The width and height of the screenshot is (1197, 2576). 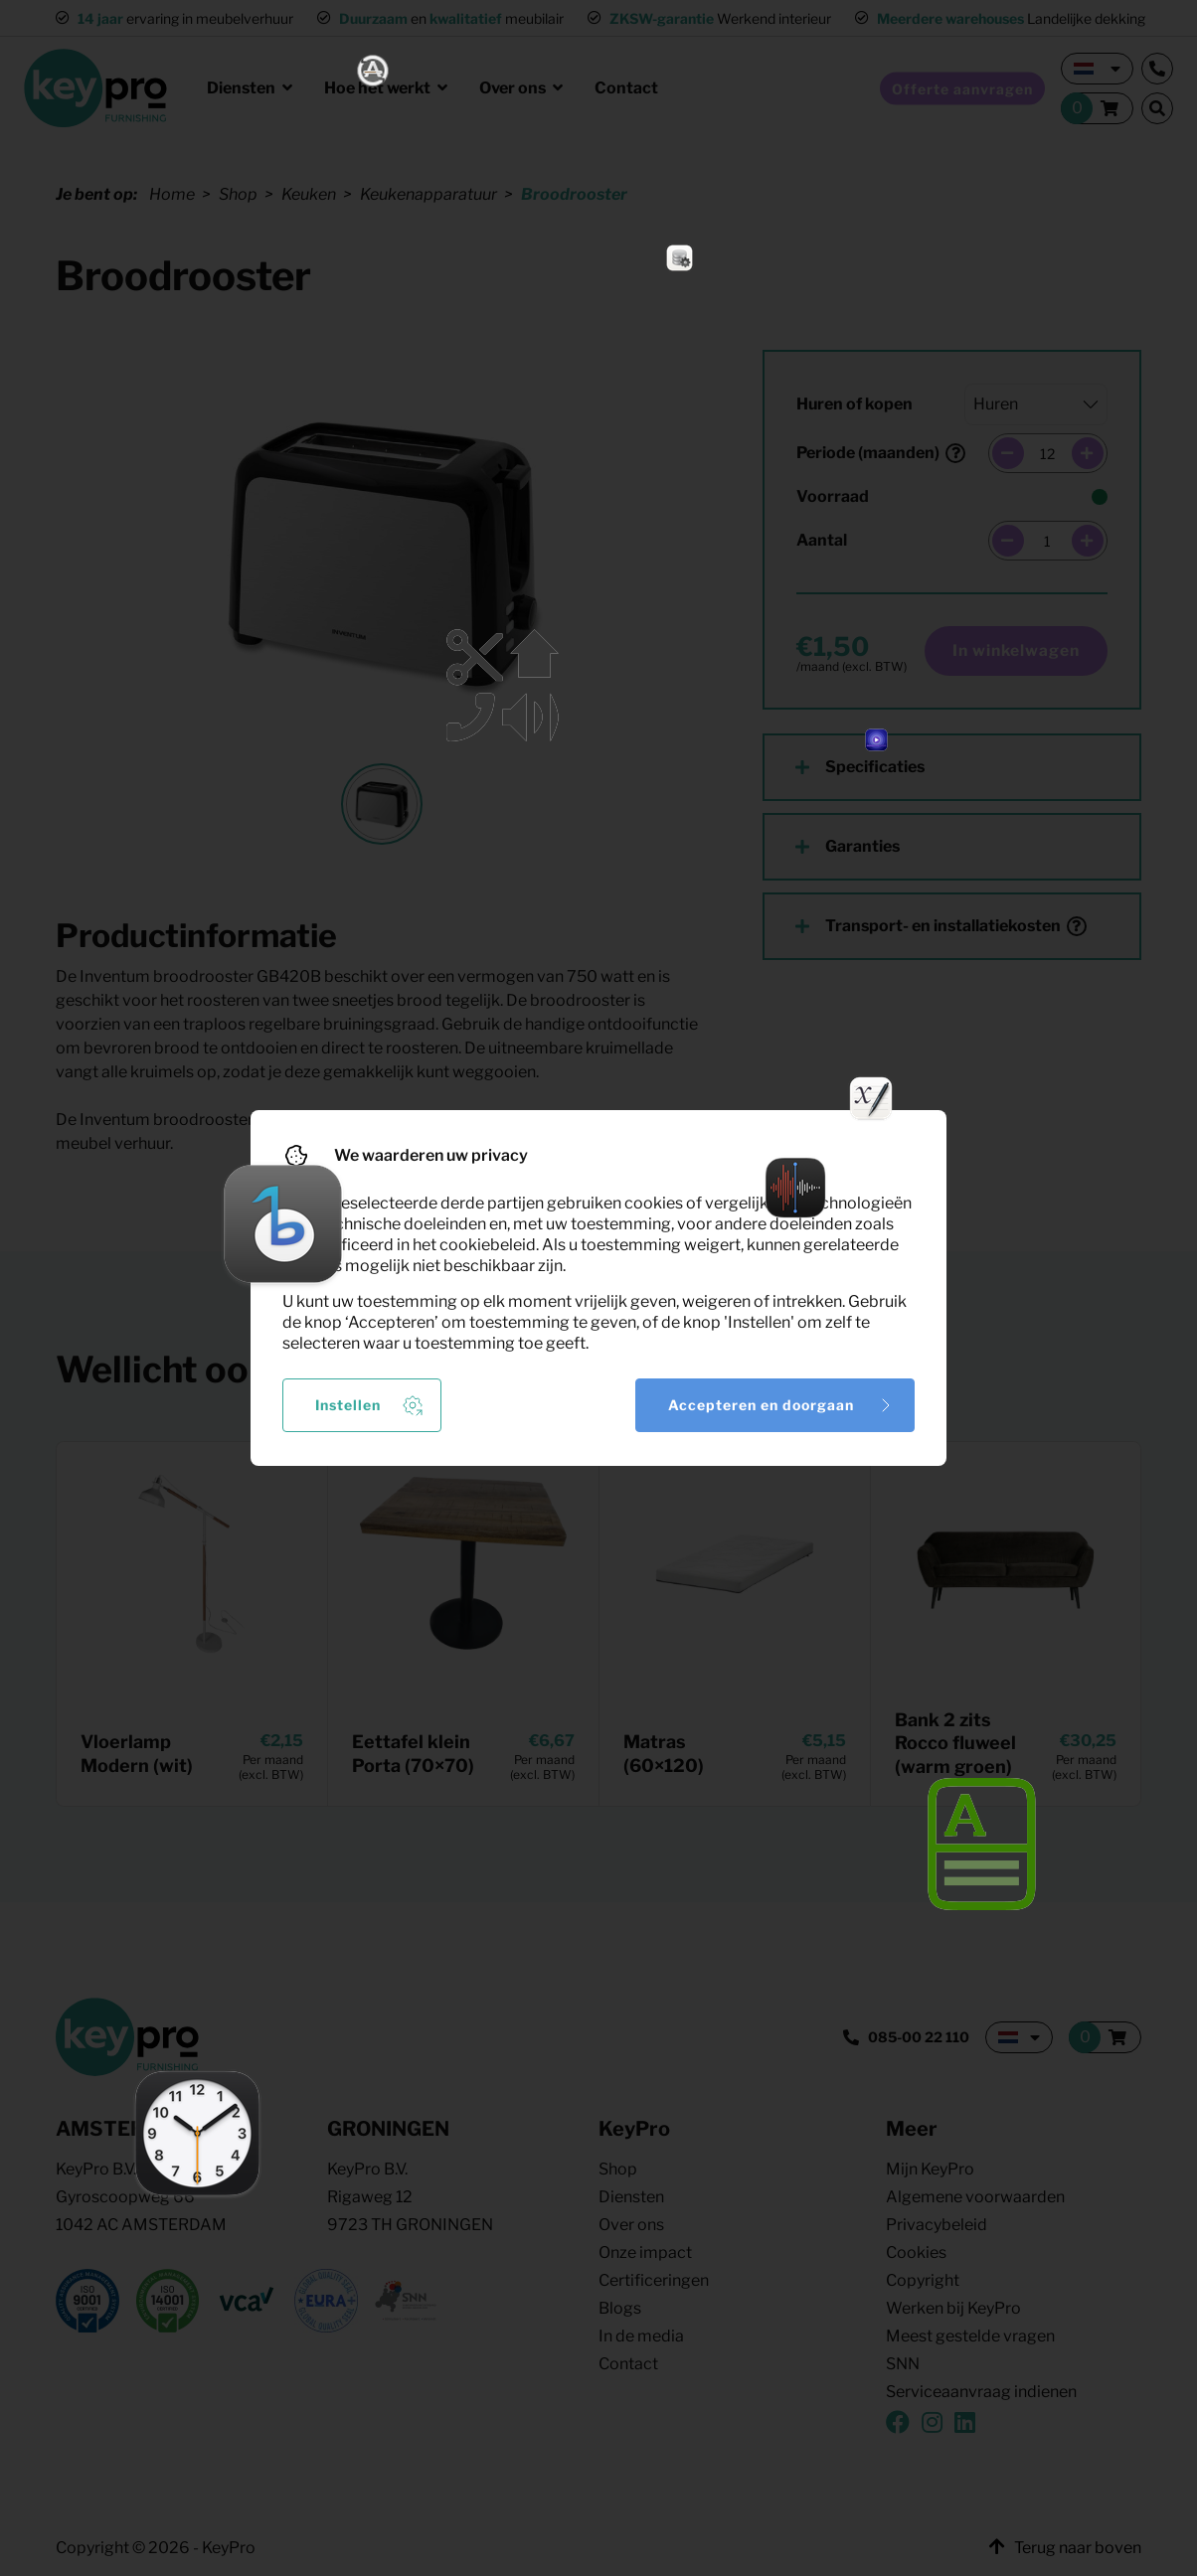 I want to click on open GTK icon browser application, so click(x=502, y=685).